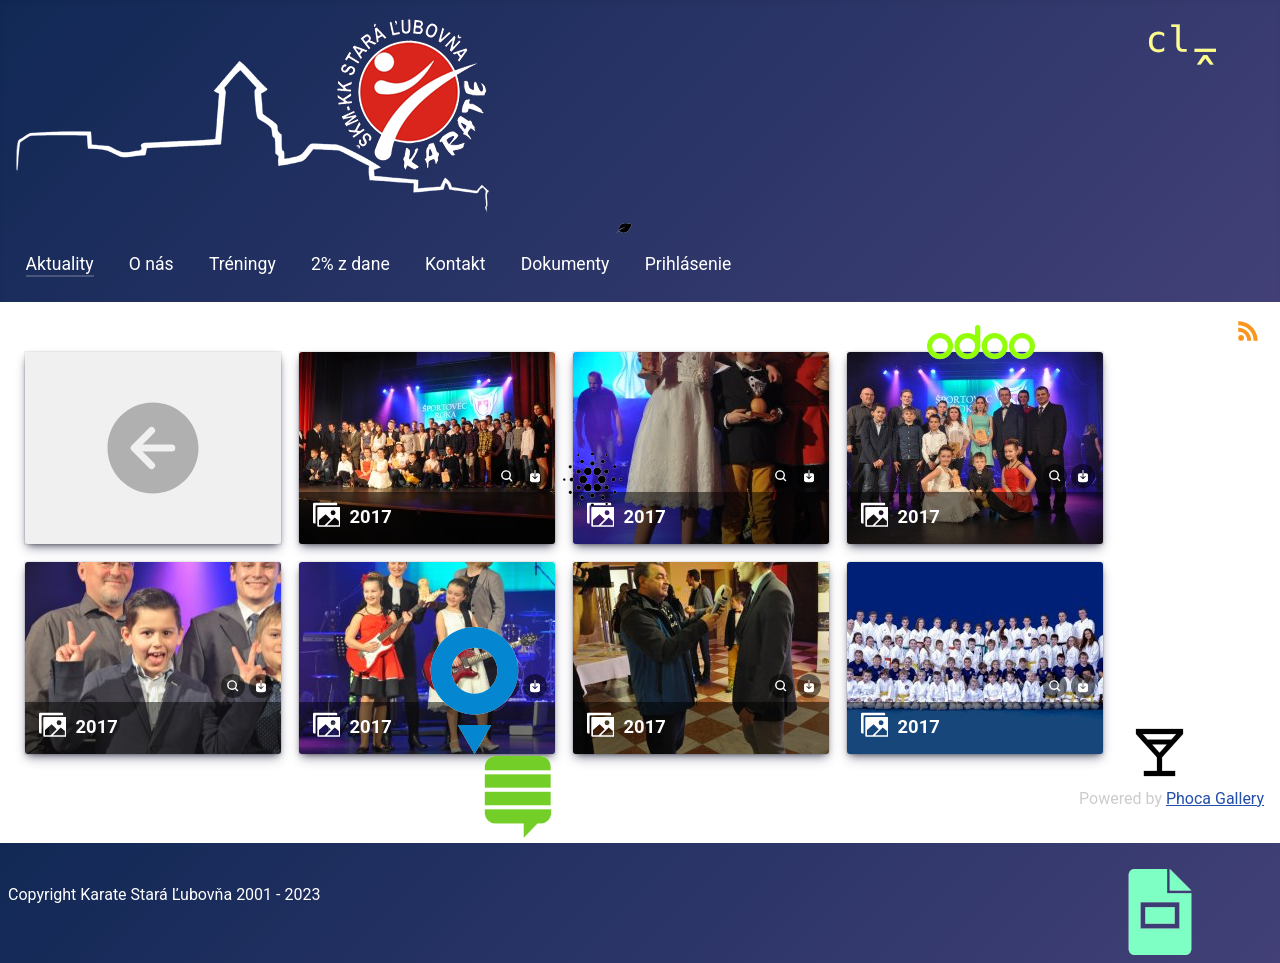  I want to click on open Google Slides, so click(1160, 912).